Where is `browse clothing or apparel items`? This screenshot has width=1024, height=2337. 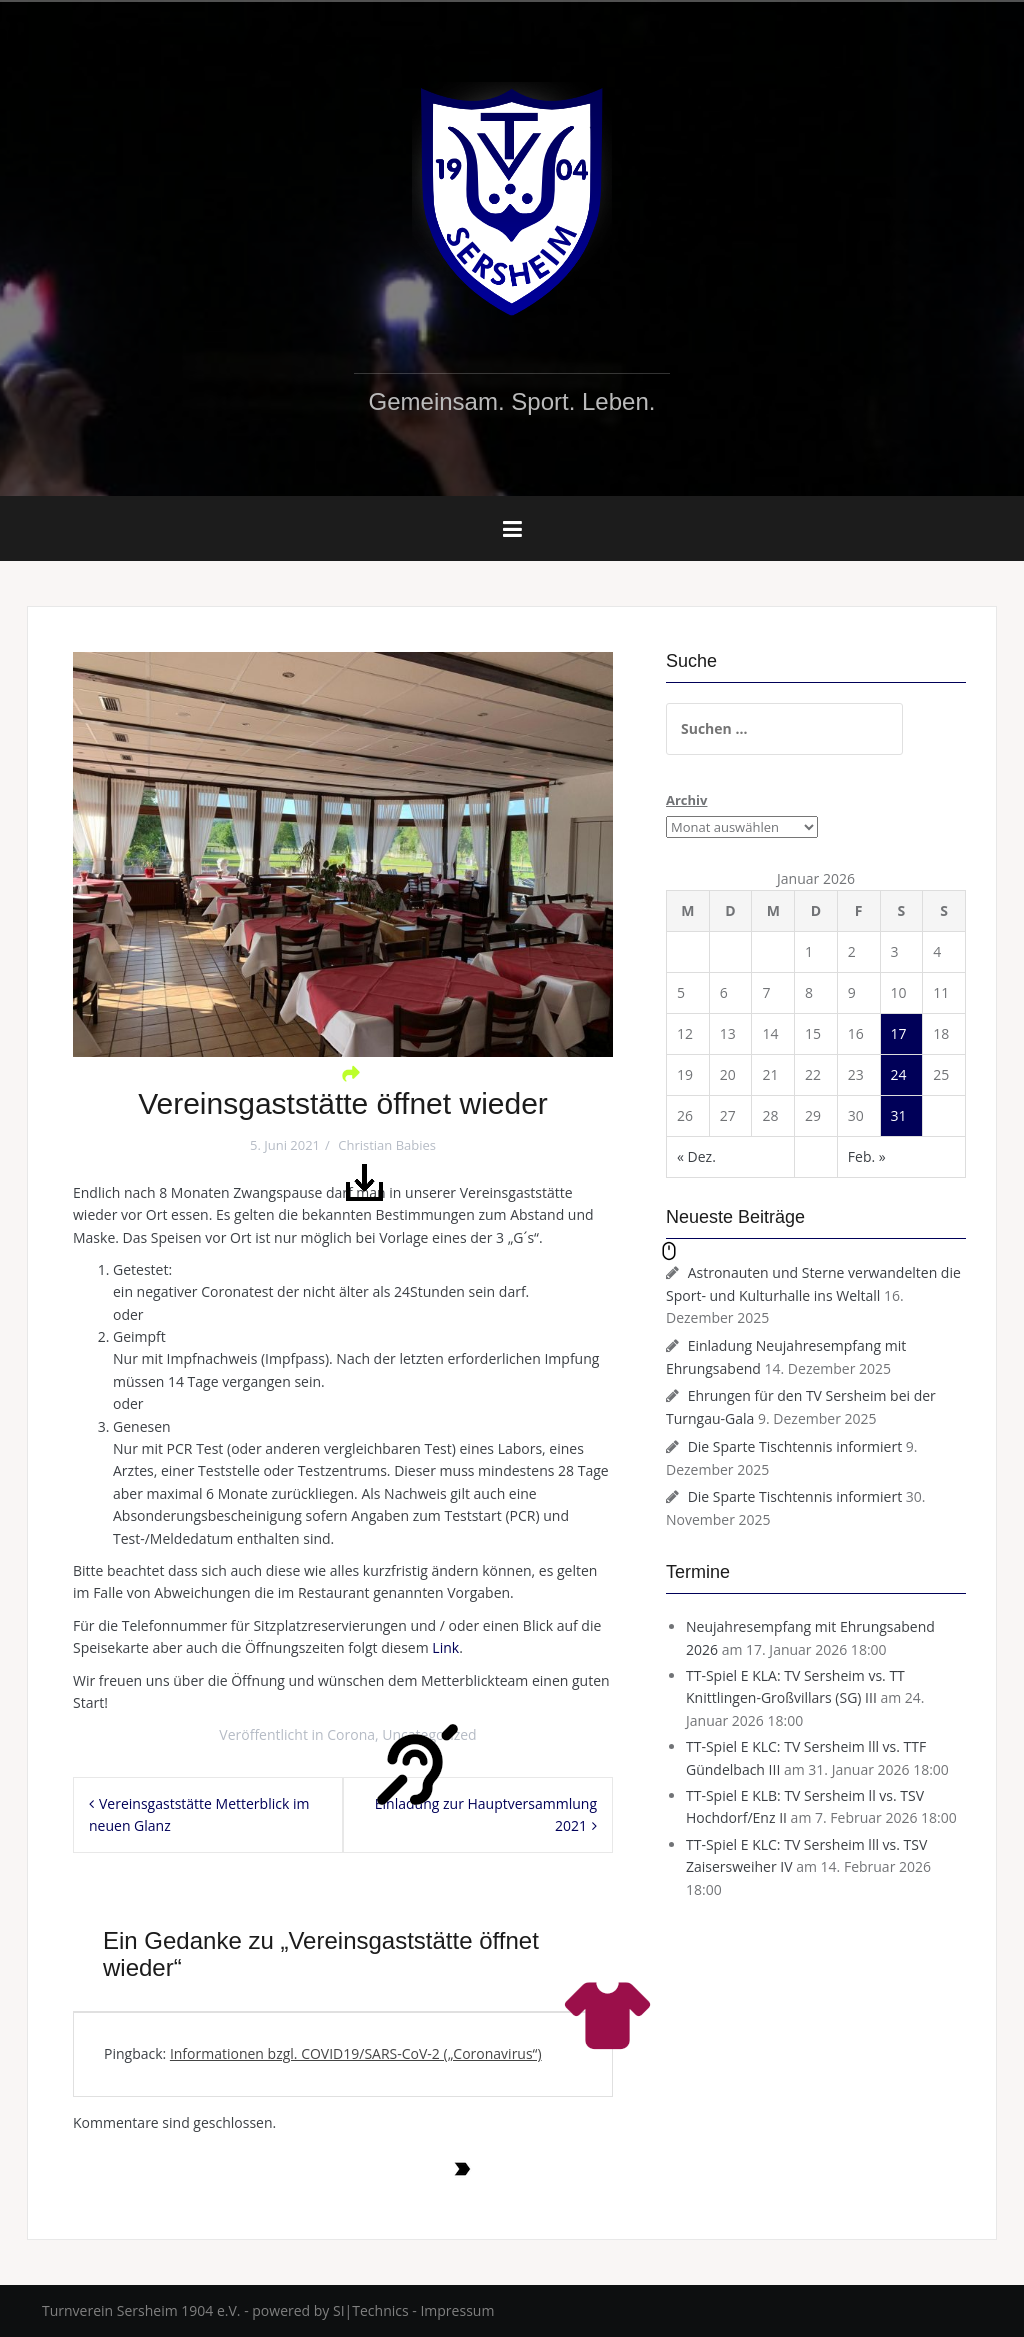
browse clothing or apparel items is located at coordinates (607, 2013).